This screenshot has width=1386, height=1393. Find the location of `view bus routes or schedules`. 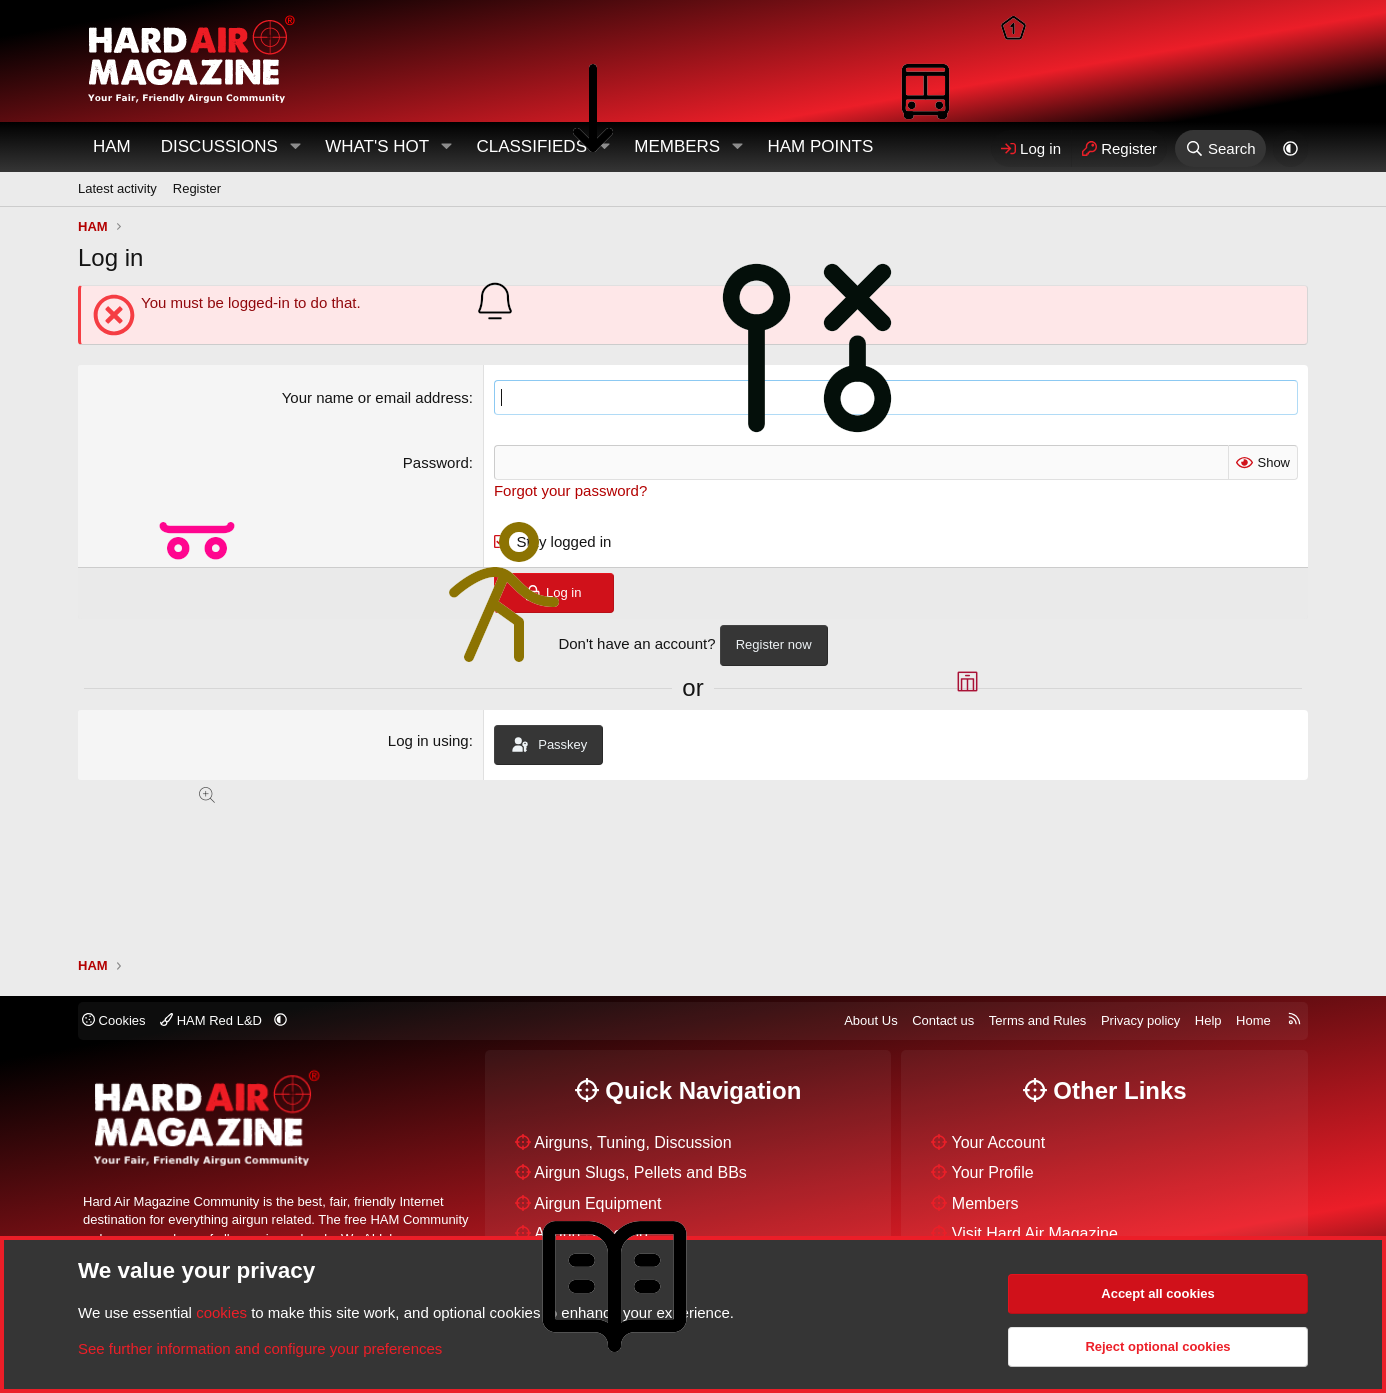

view bus routes or schedules is located at coordinates (925, 91).